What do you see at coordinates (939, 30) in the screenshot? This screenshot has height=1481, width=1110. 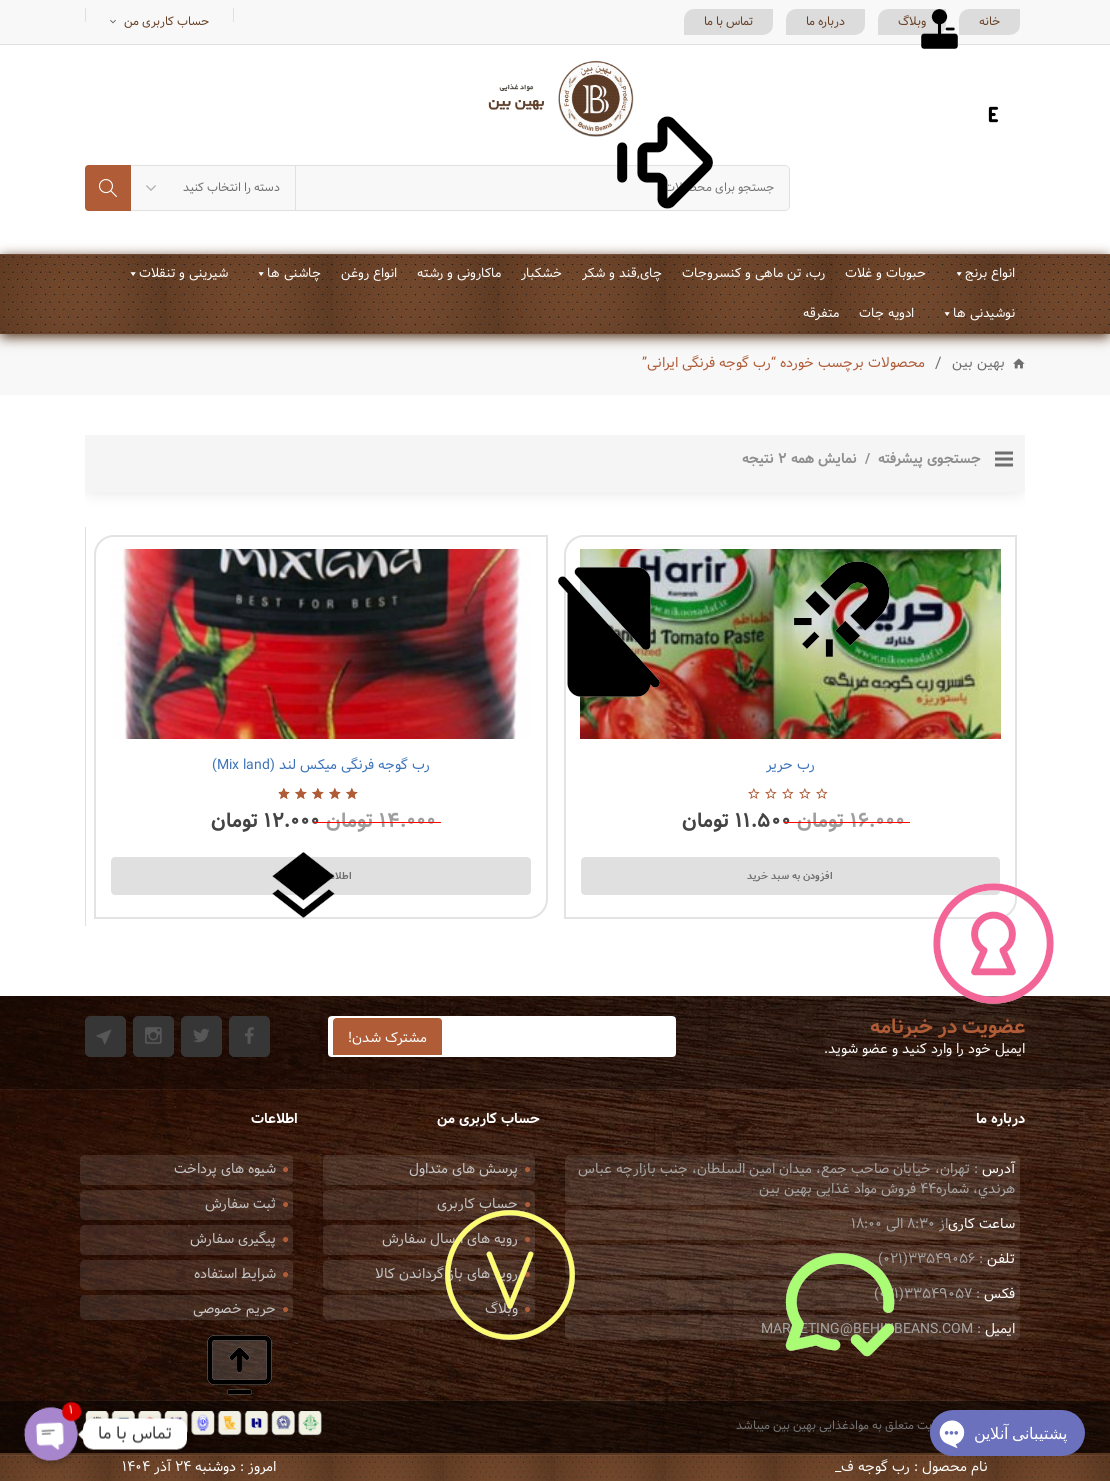 I see `access game controls or gaming settings` at bounding box center [939, 30].